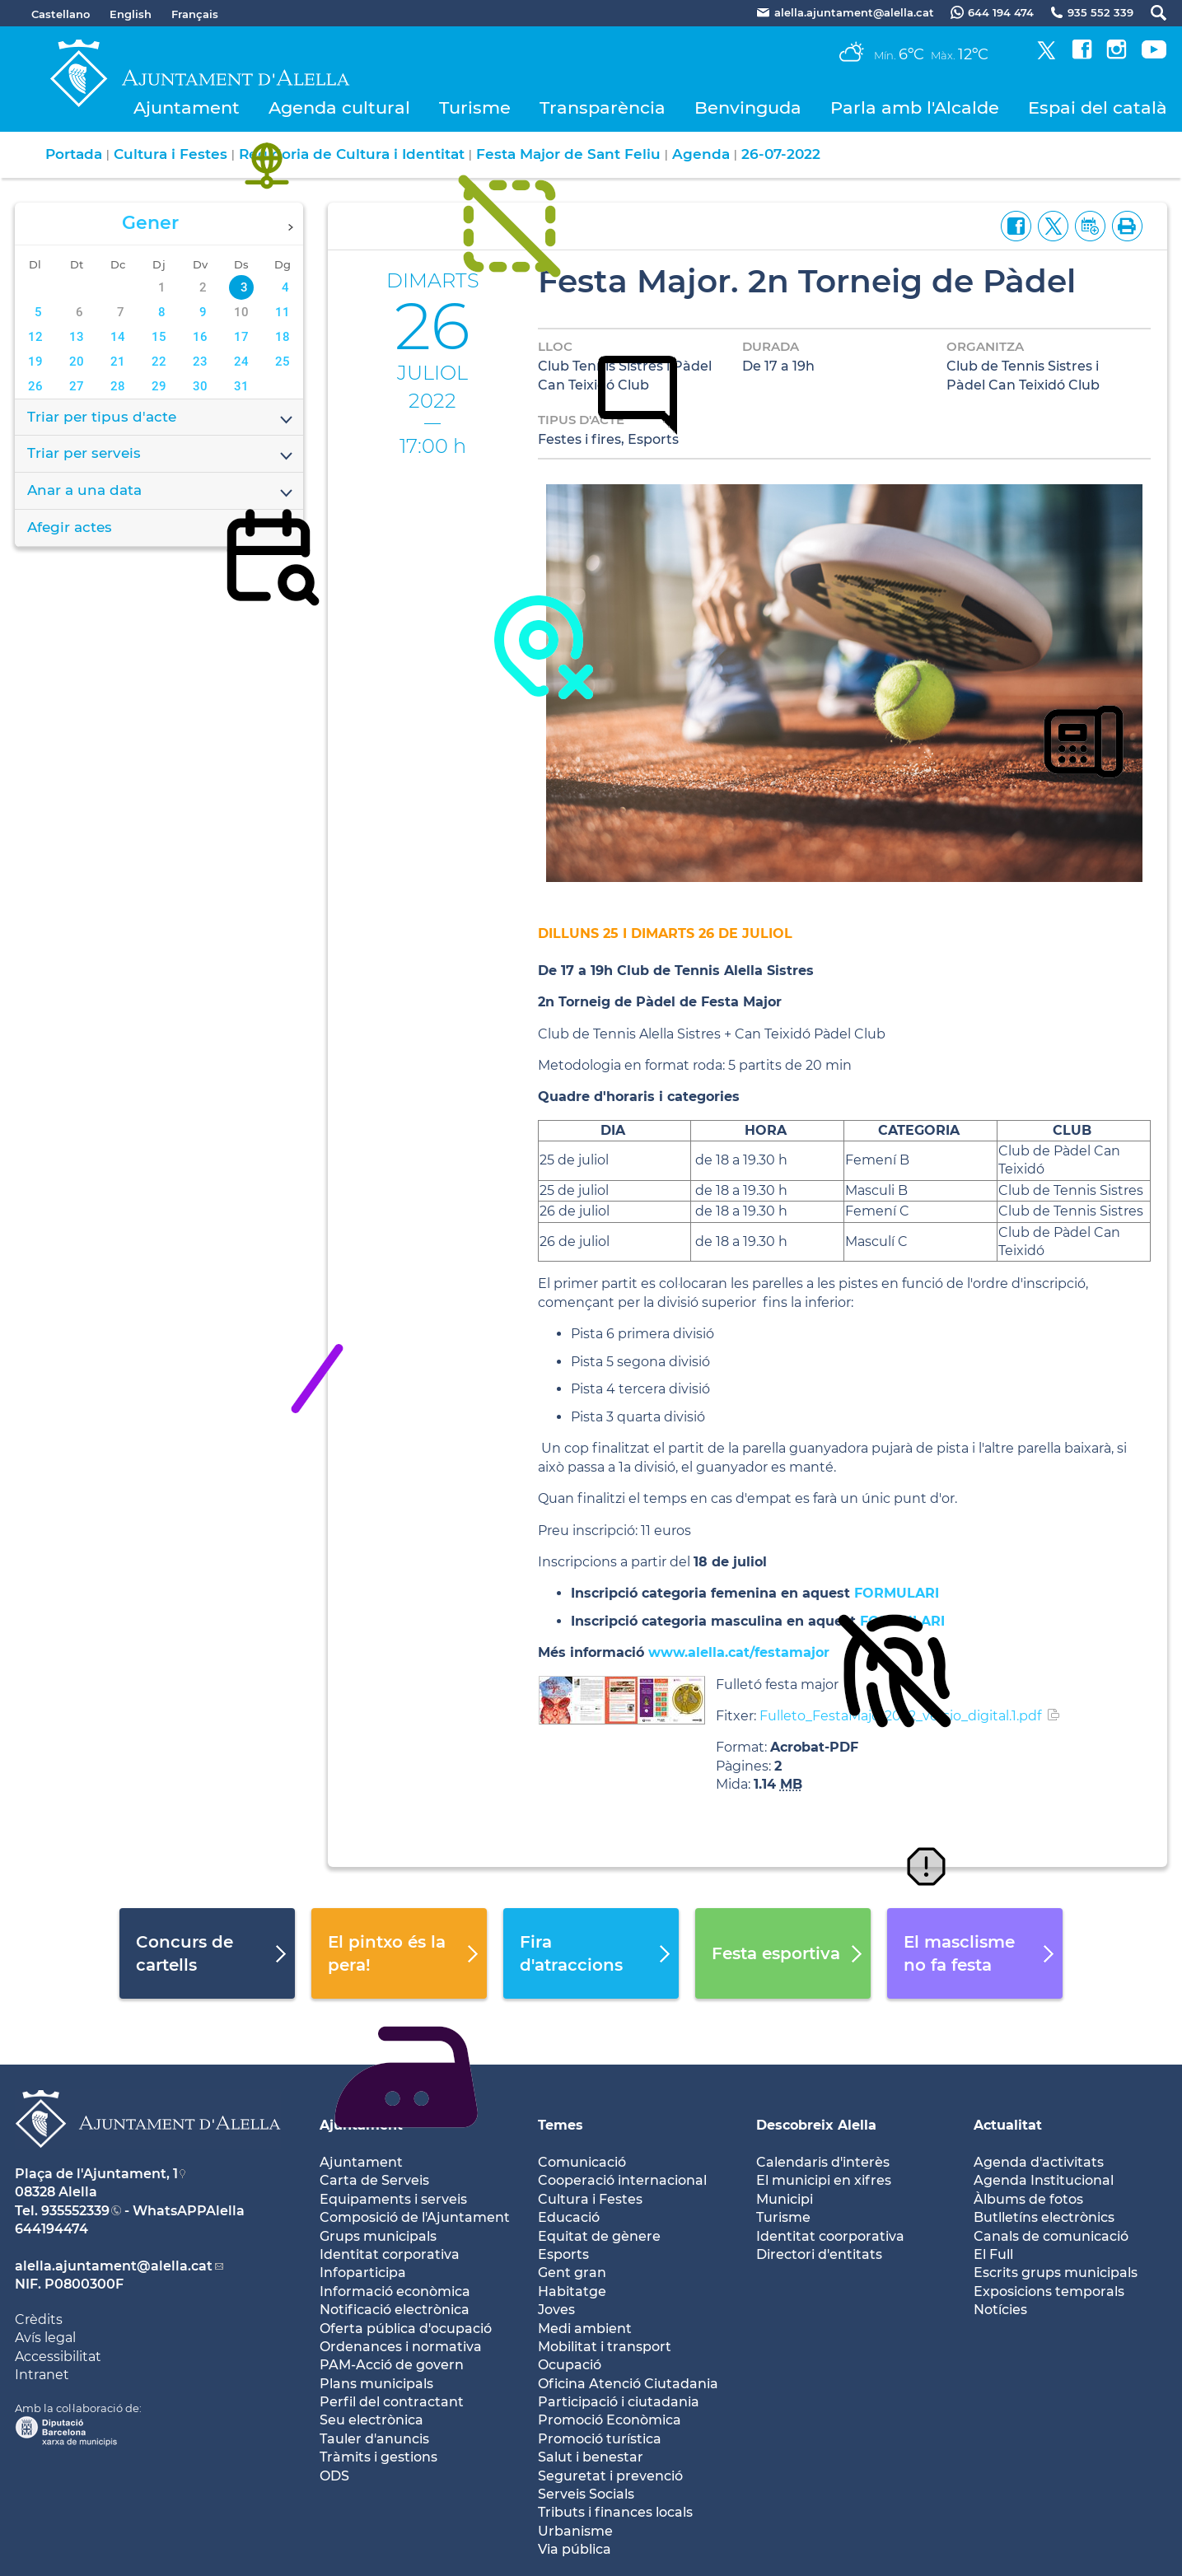 The width and height of the screenshot is (1182, 2576). What do you see at coordinates (895, 1671) in the screenshot?
I see `disable fingerprint authentication` at bounding box center [895, 1671].